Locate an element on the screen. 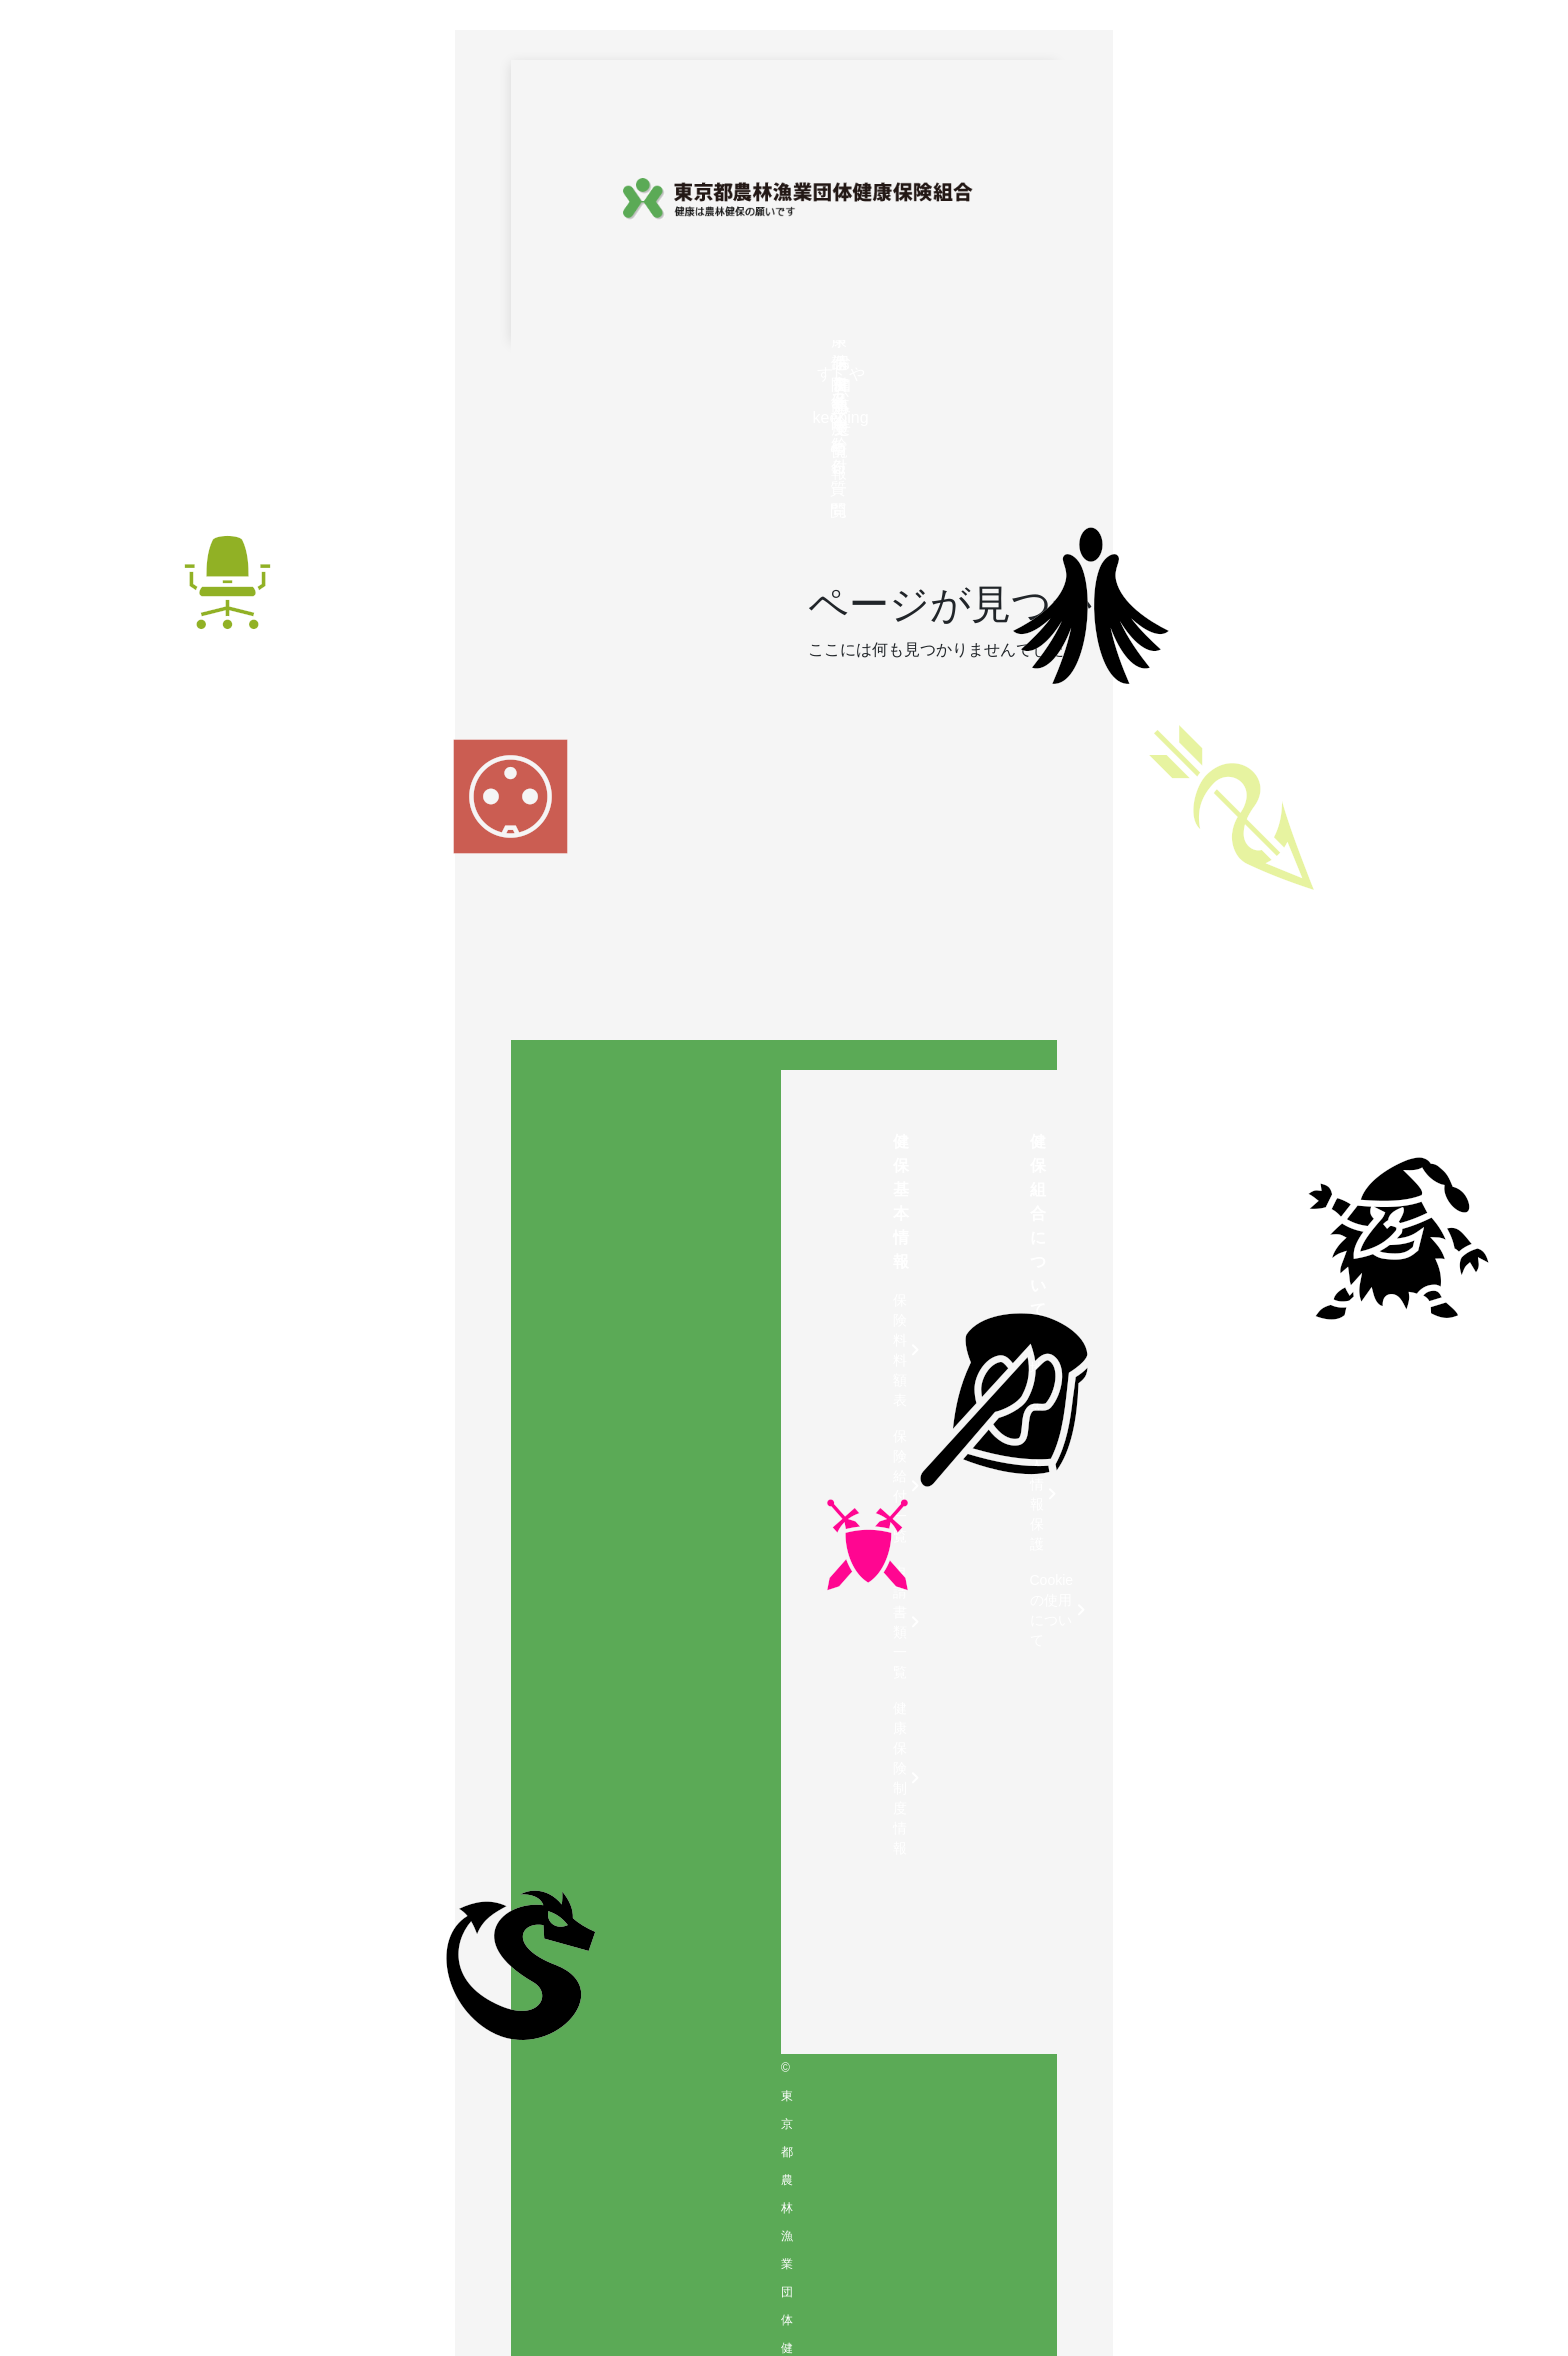  browse office furniture options is located at coordinates (227, 582).